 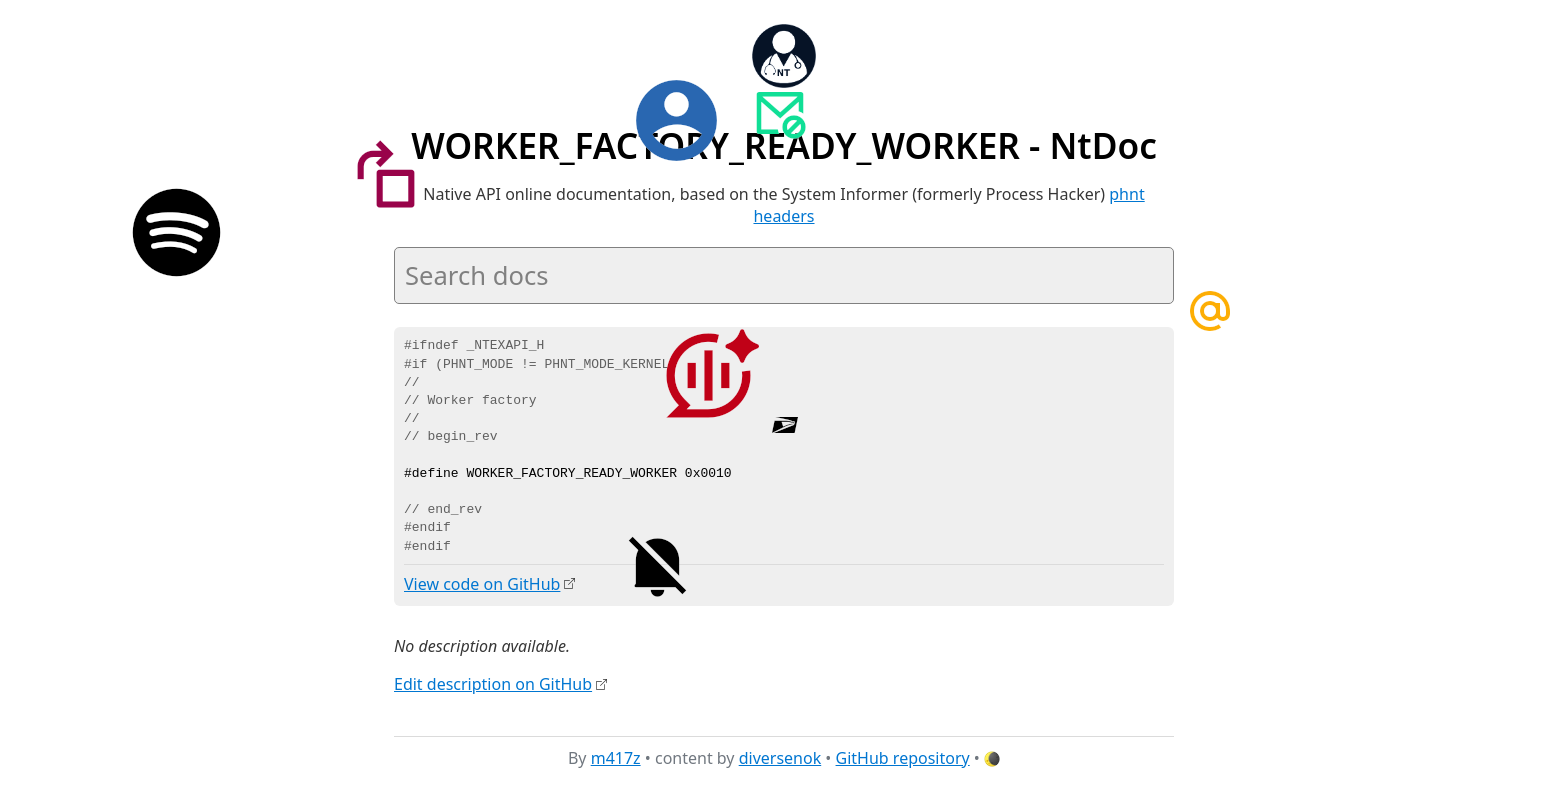 I want to click on blocked or prohibited email address, so click(x=780, y=113).